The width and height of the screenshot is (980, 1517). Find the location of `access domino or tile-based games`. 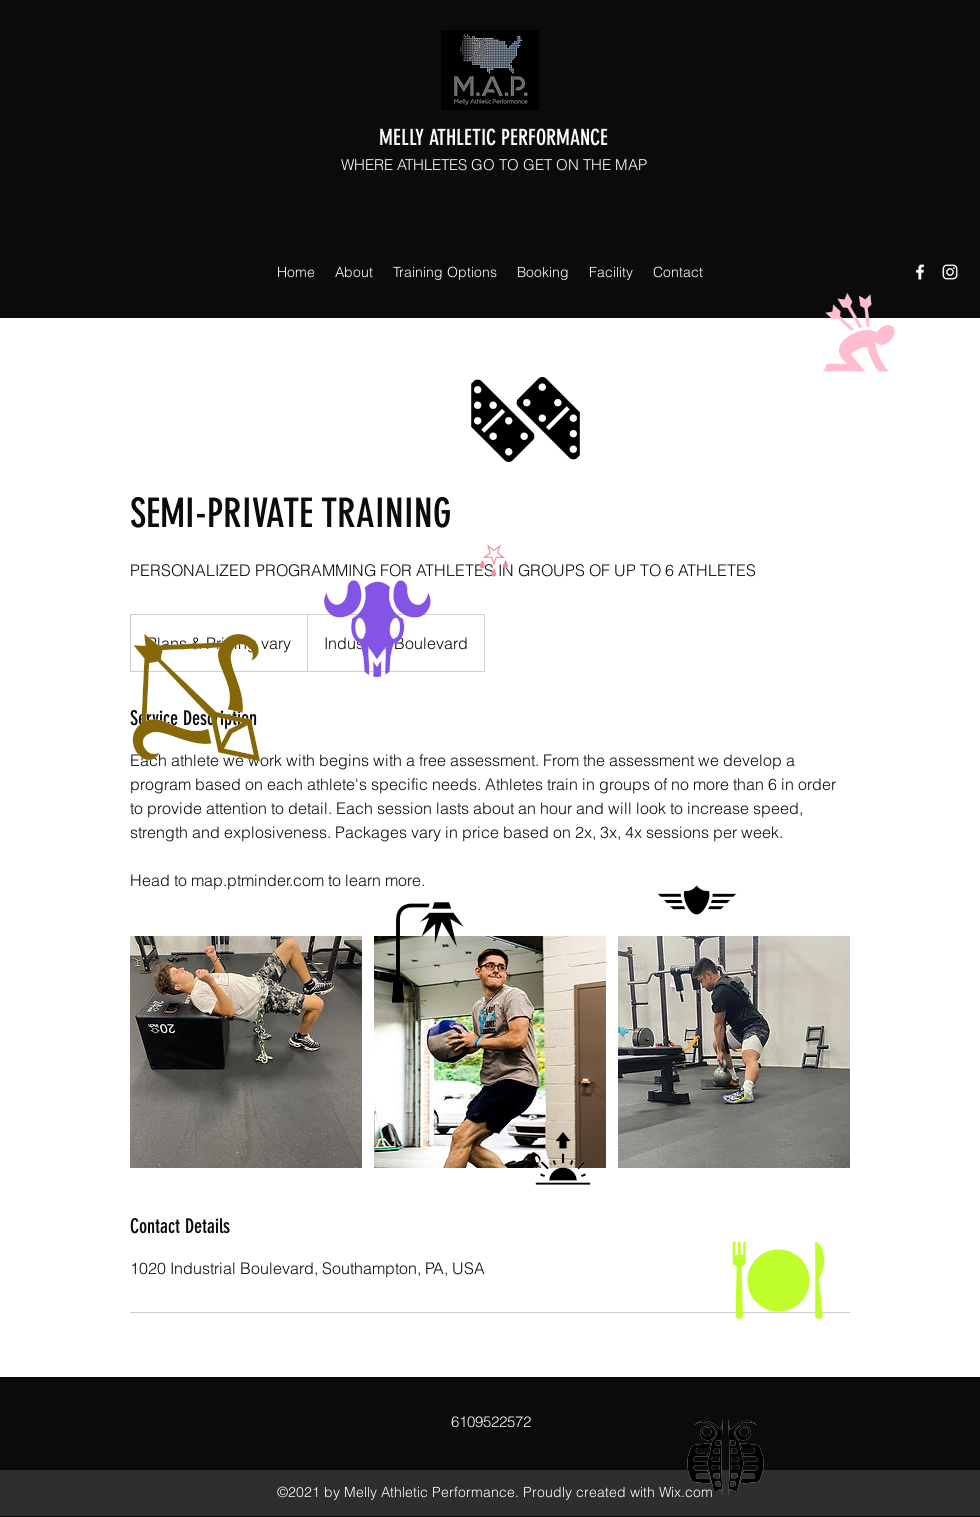

access domino or tile-based games is located at coordinates (525, 419).